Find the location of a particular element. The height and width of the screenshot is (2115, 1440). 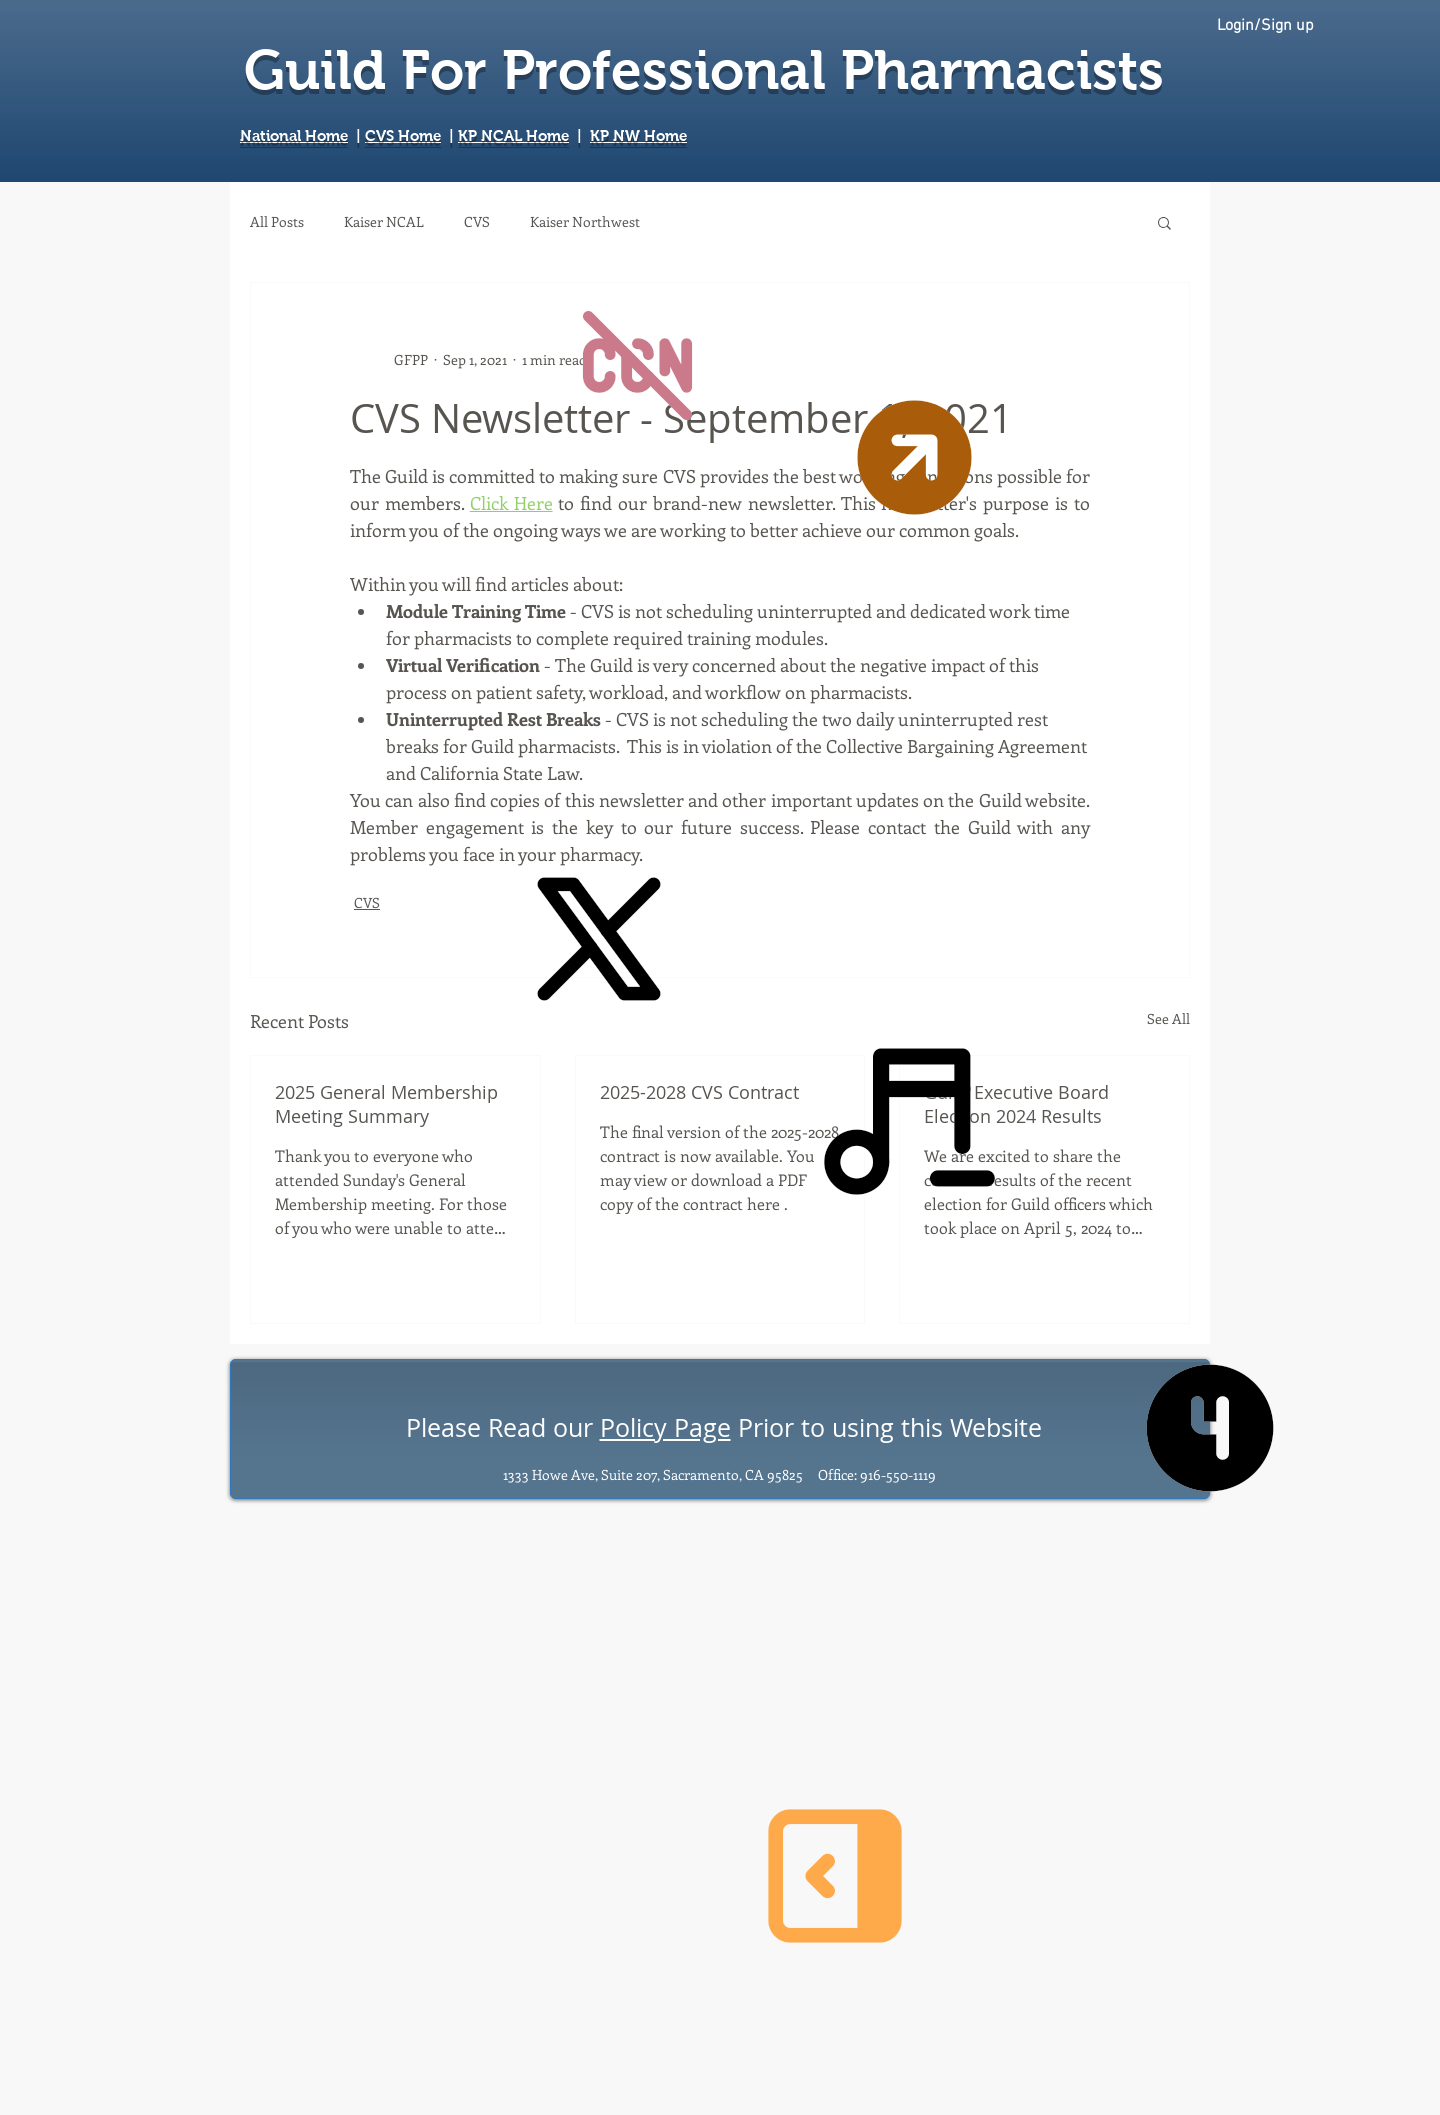

http connection disabled or unavailable is located at coordinates (637, 365).